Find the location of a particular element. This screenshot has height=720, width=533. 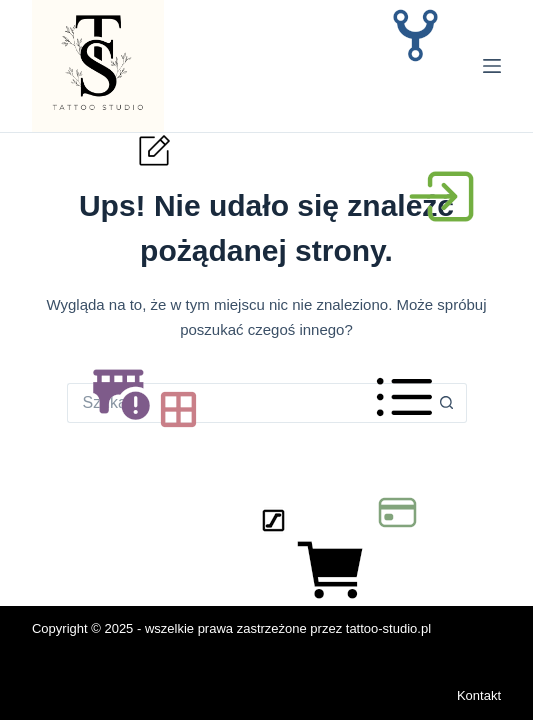

view git branch network or commit history is located at coordinates (415, 35).